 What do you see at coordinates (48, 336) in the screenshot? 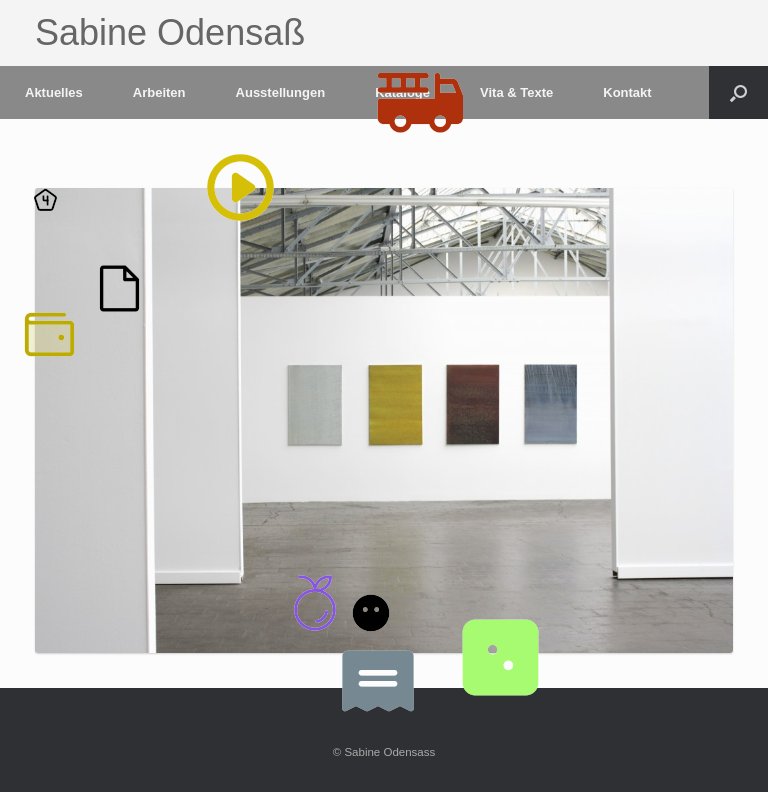
I see `access your wallet or payment methods` at bounding box center [48, 336].